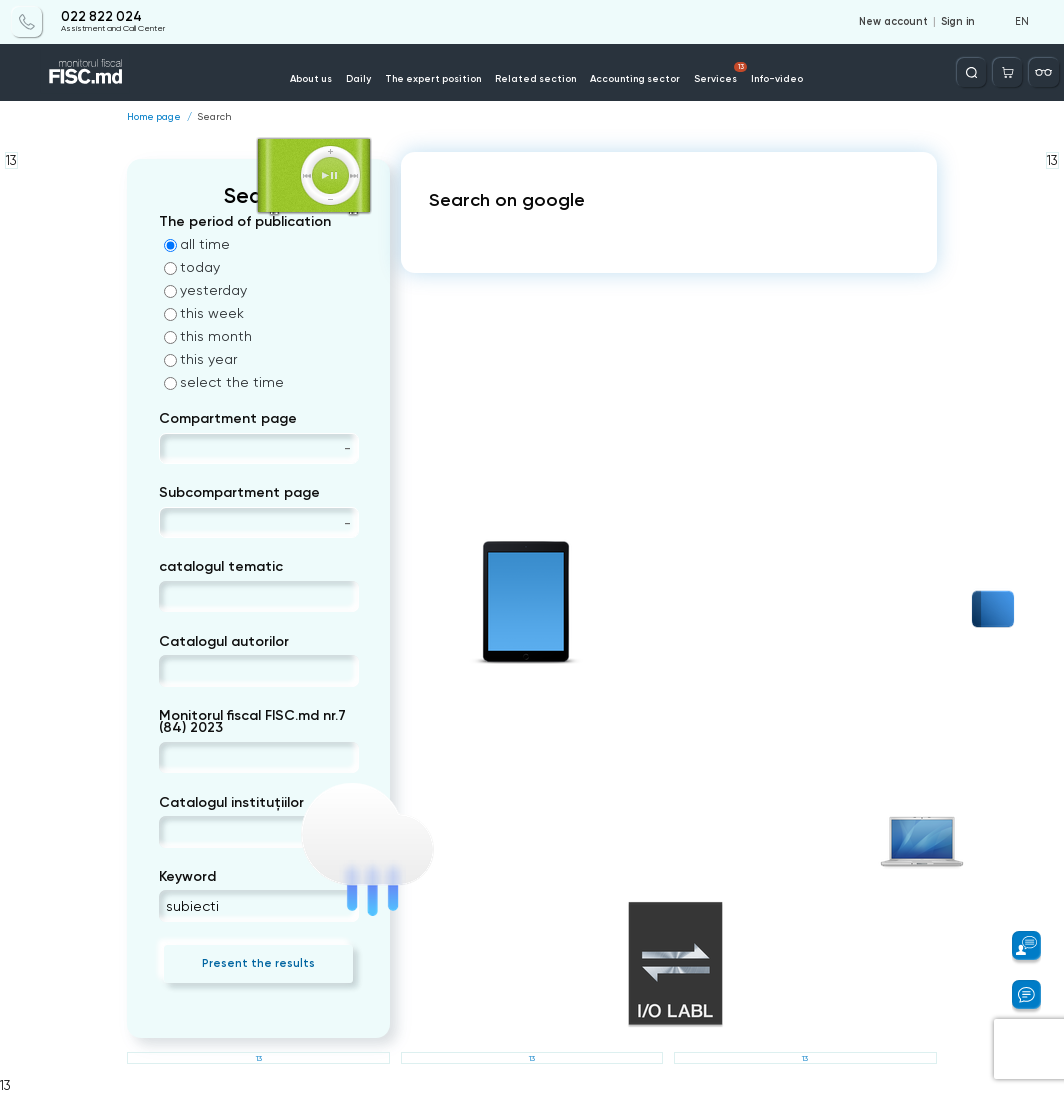 Image resolution: width=1064 pixels, height=1093 pixels. I want to click on iPad Air 2 device icon, so click(526, 601).